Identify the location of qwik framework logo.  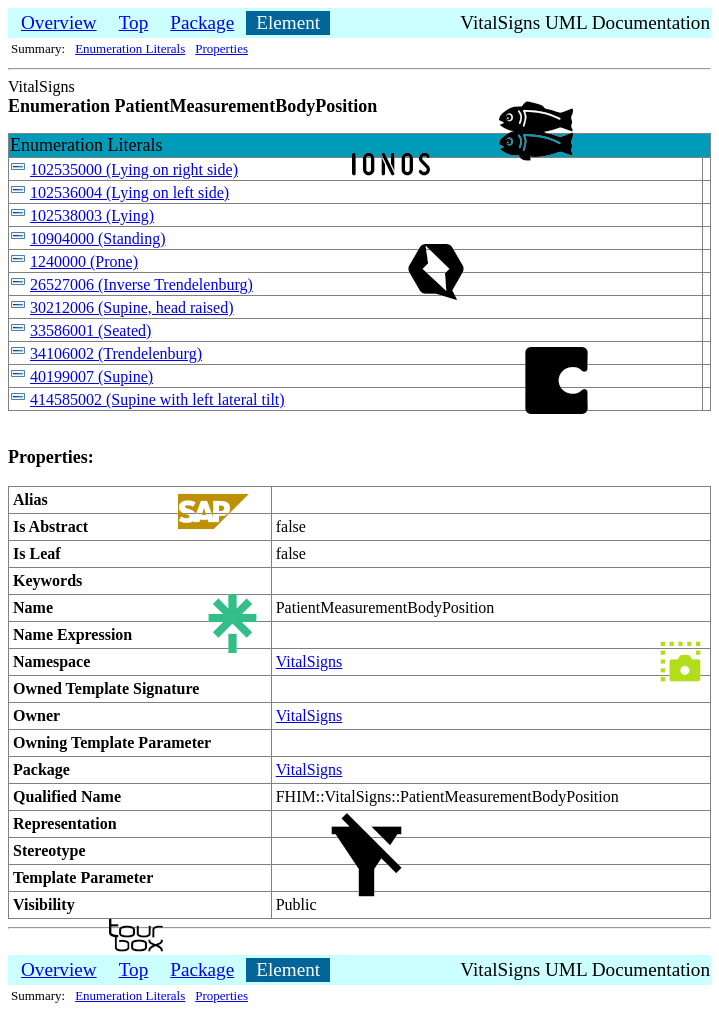
(436, 272).